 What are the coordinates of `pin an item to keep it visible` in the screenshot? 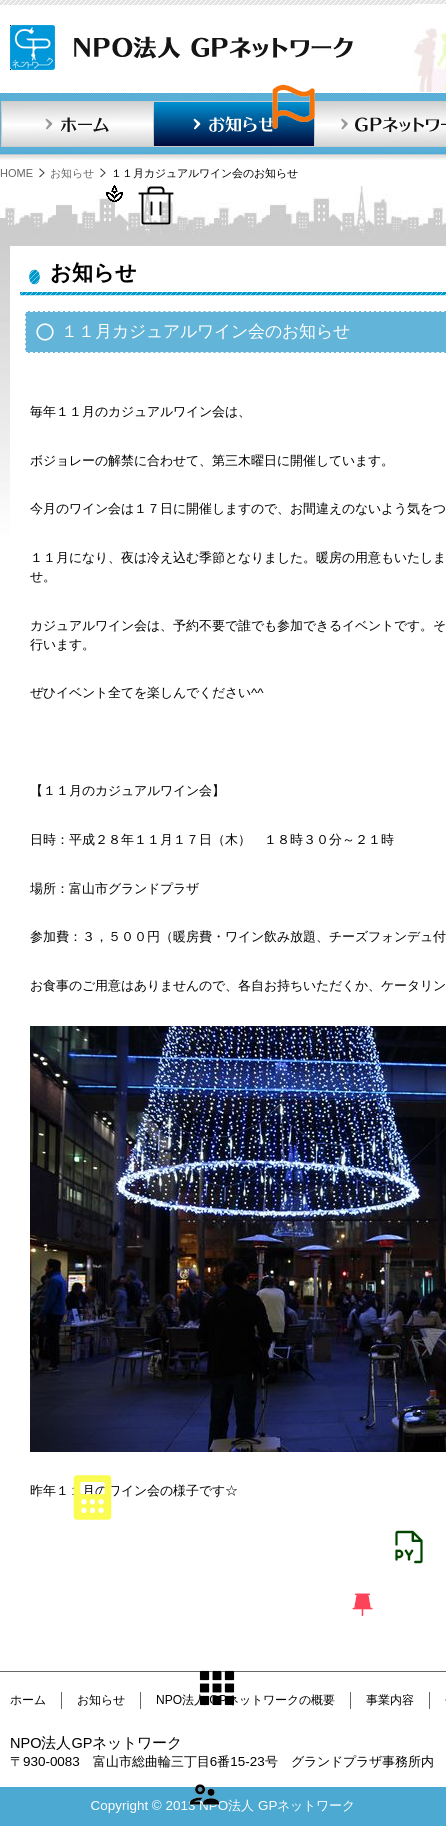 It's located at (362, 1603).